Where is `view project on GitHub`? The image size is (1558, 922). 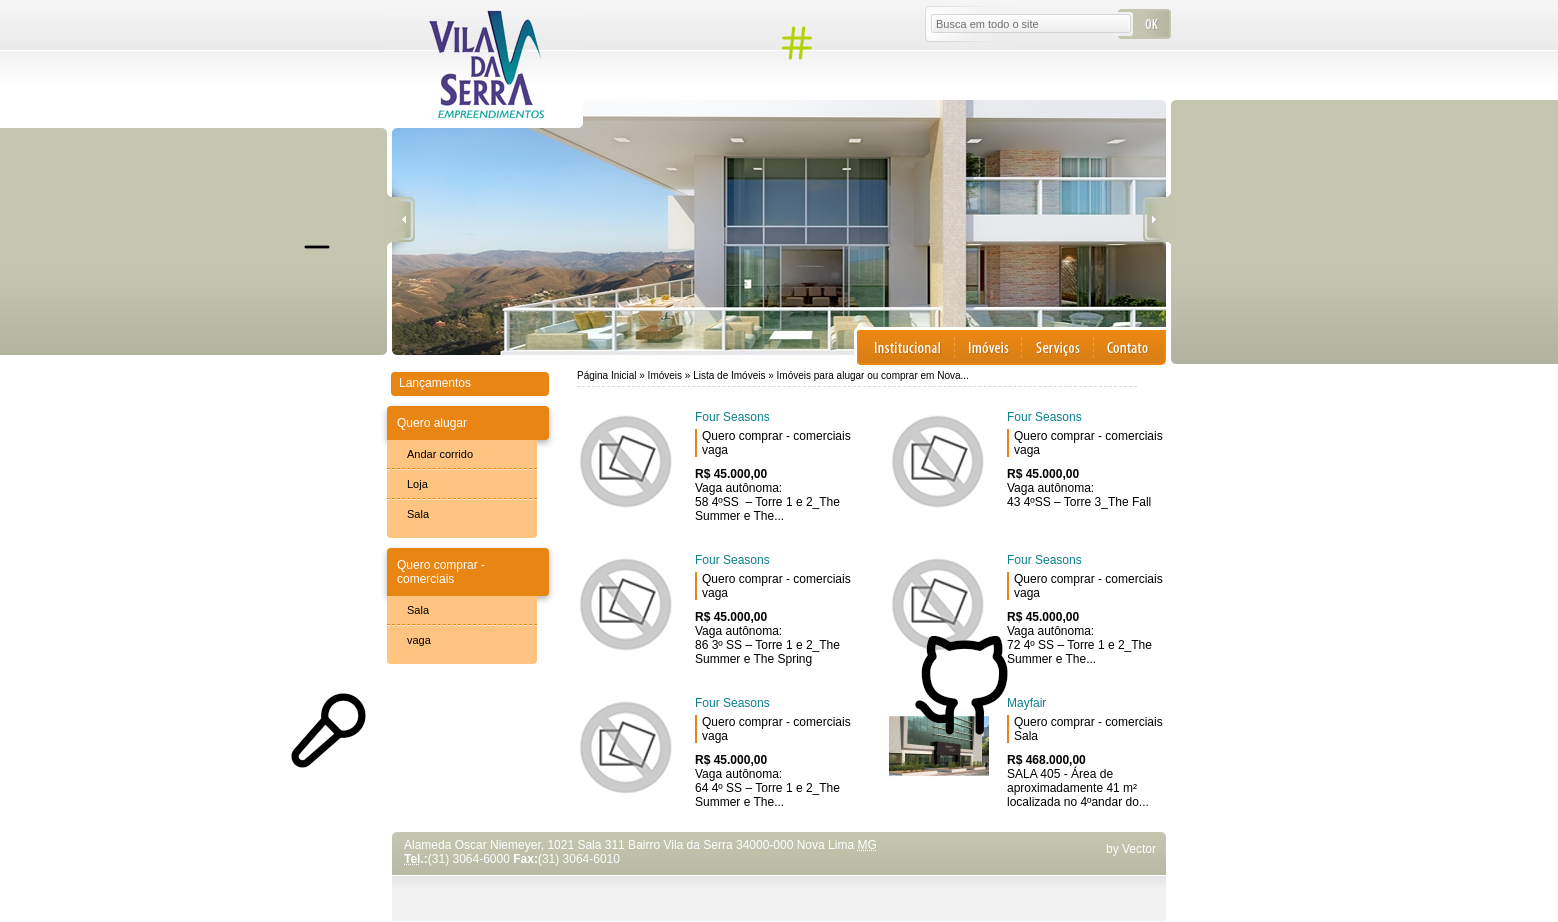 view project on GitHub is located at coordinates (962, 687).